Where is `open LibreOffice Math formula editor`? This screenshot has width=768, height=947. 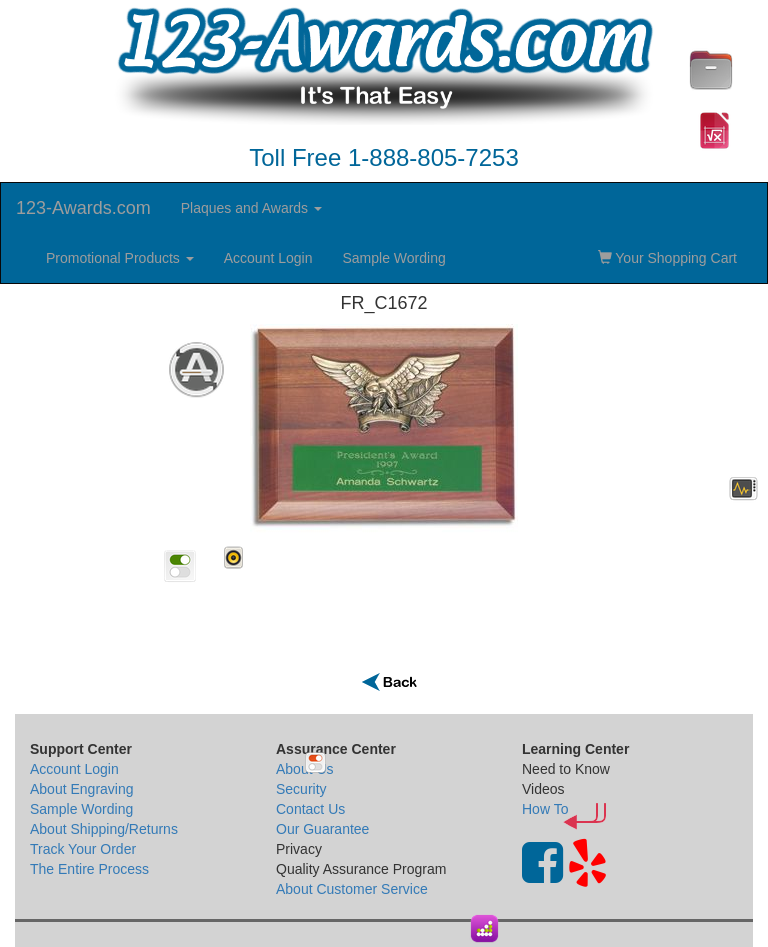
open LibreOffice Math formula editor is located at coordinates (714, 130).